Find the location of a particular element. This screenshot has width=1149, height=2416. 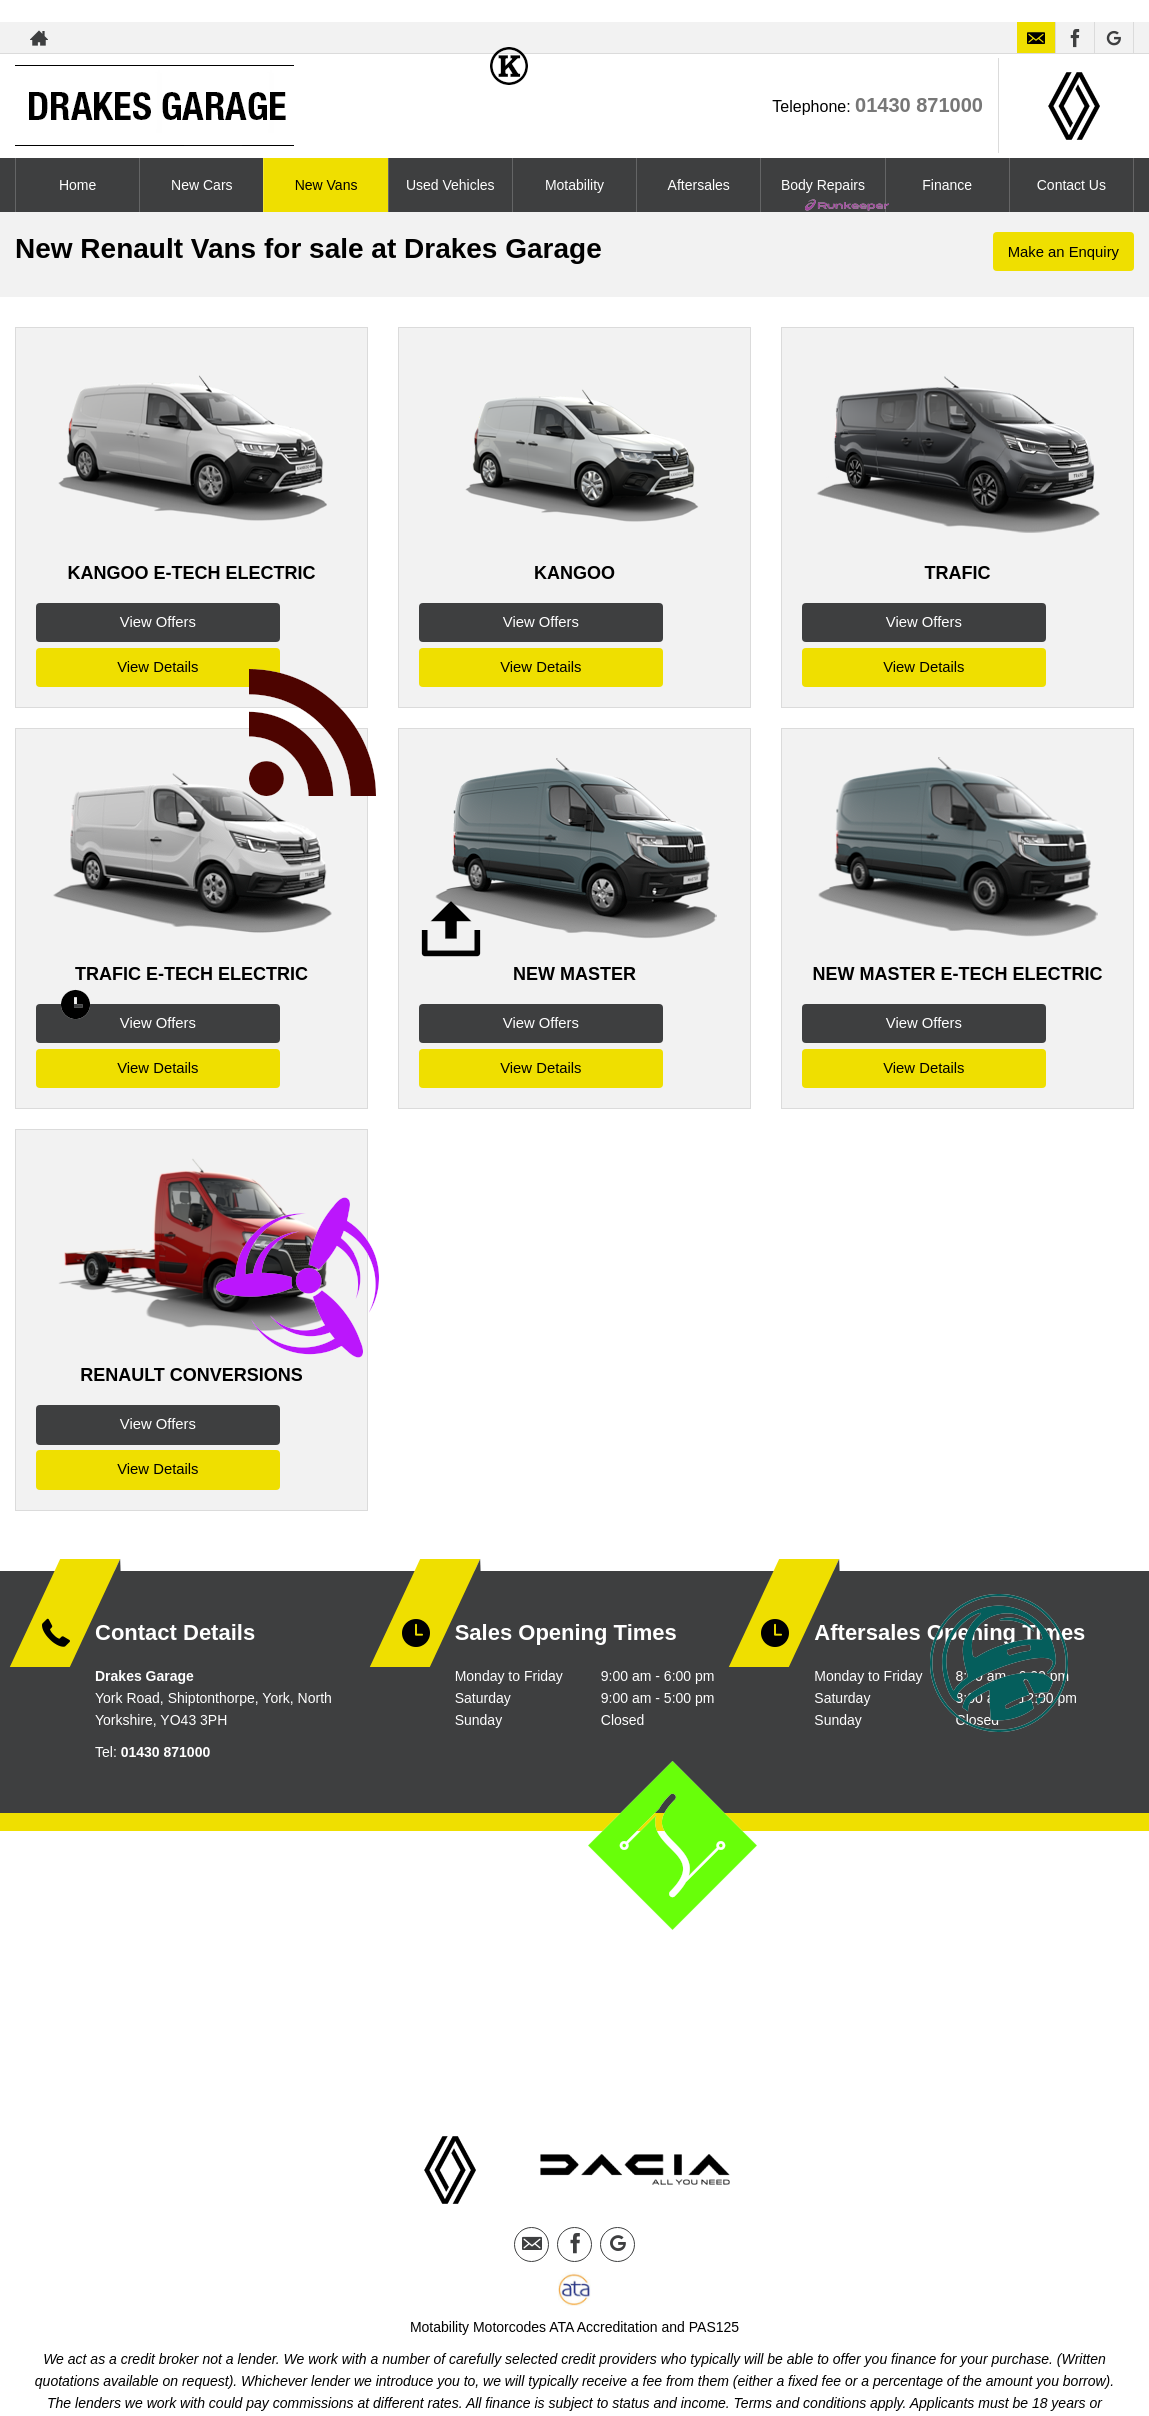

upload a file or document is located at coordinates (451, 930).